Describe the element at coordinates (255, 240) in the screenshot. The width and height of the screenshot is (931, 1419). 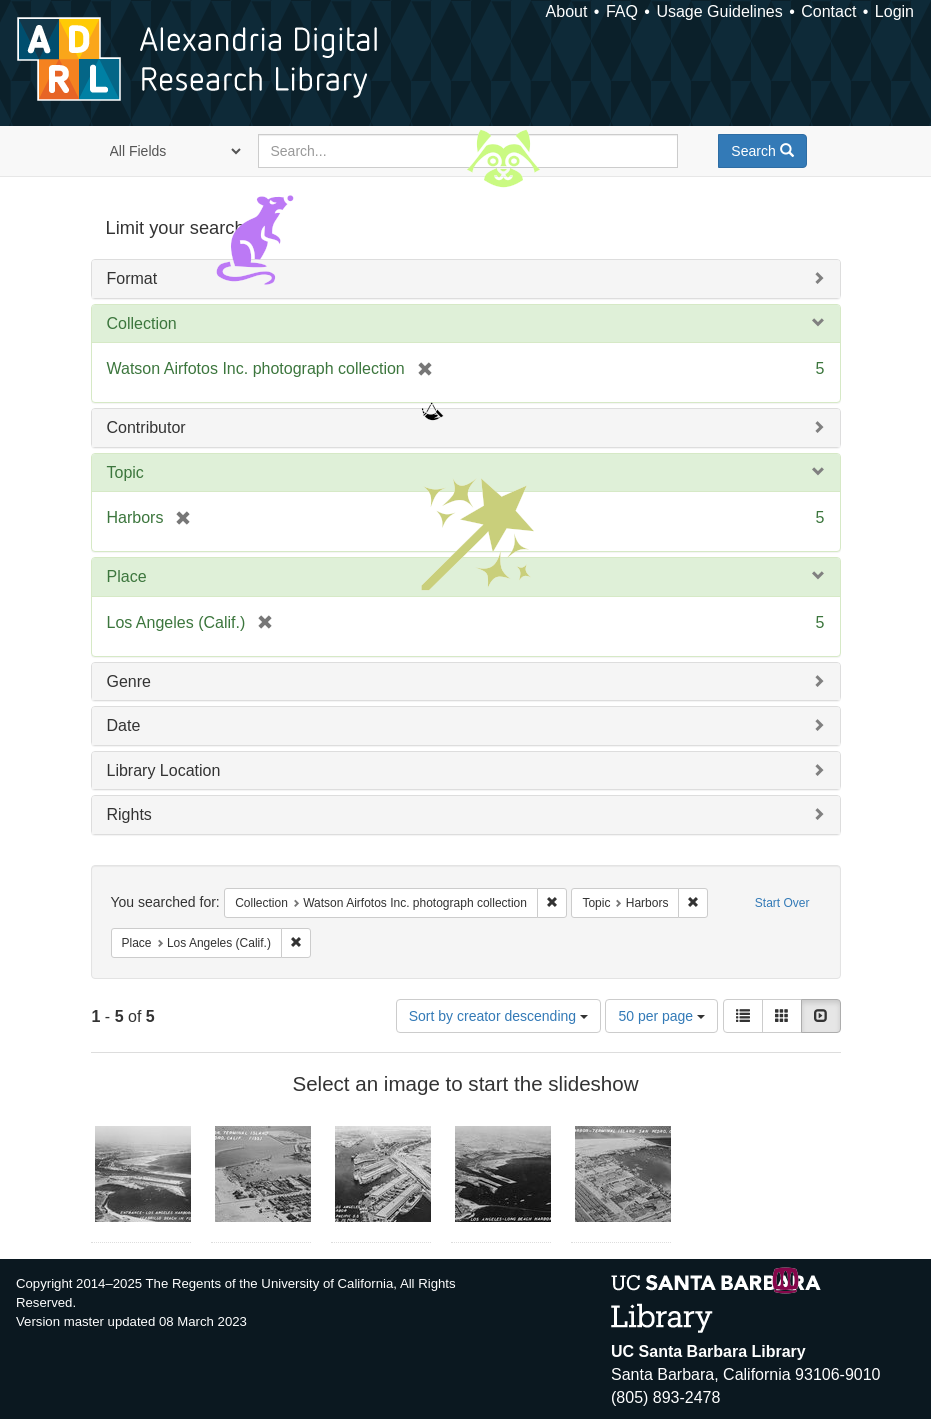
I see `indicates pest or vermin in a game context` at that location.